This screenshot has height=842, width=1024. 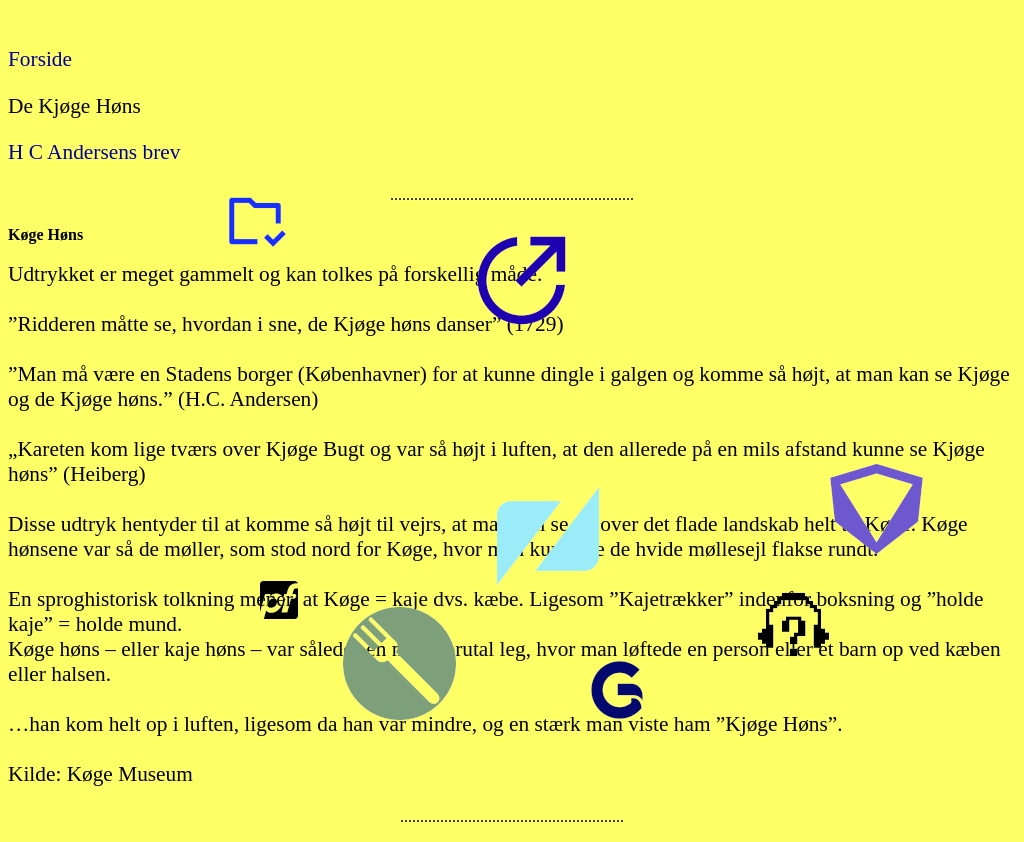 I want to click on Gofore company logo, so click(x=617, y=690).